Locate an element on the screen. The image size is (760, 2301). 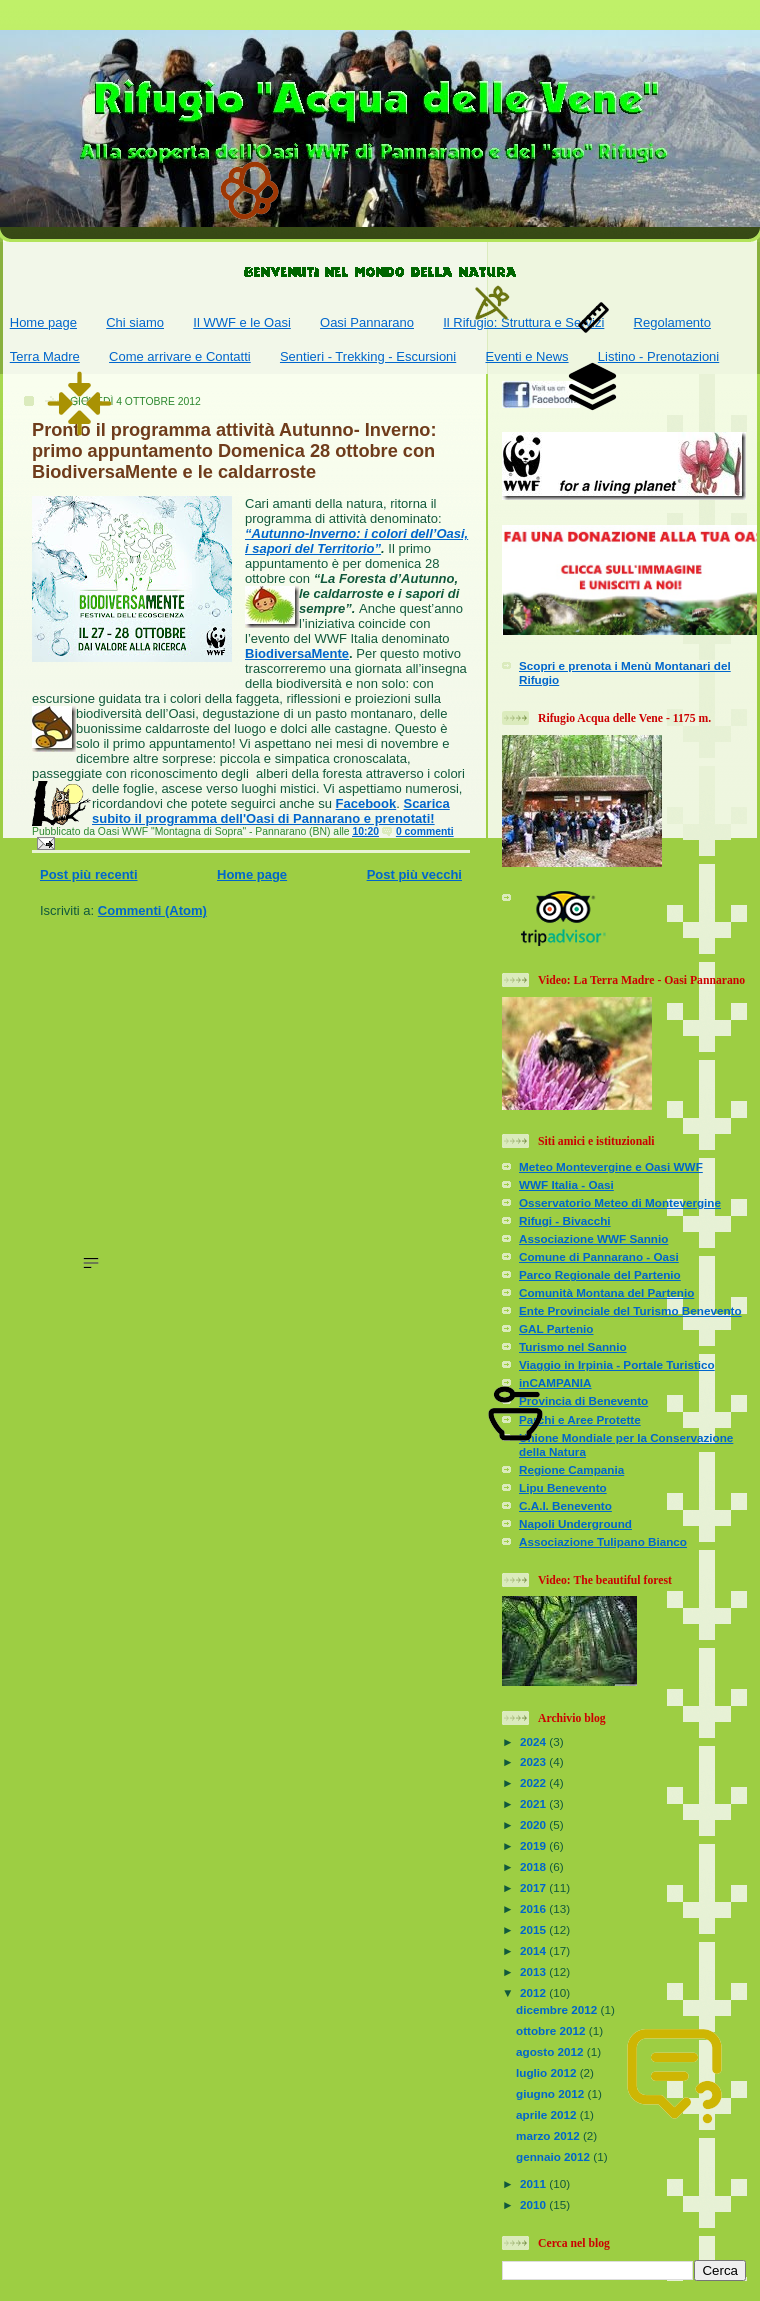
access food or recipe features is located at coordinates (515, 1413).